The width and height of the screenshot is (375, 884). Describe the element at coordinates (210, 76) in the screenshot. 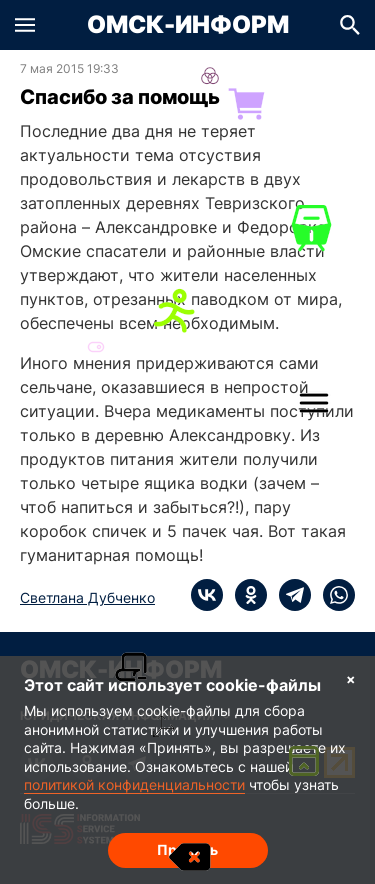

I see `view overlapping data or shared elements` at that location.